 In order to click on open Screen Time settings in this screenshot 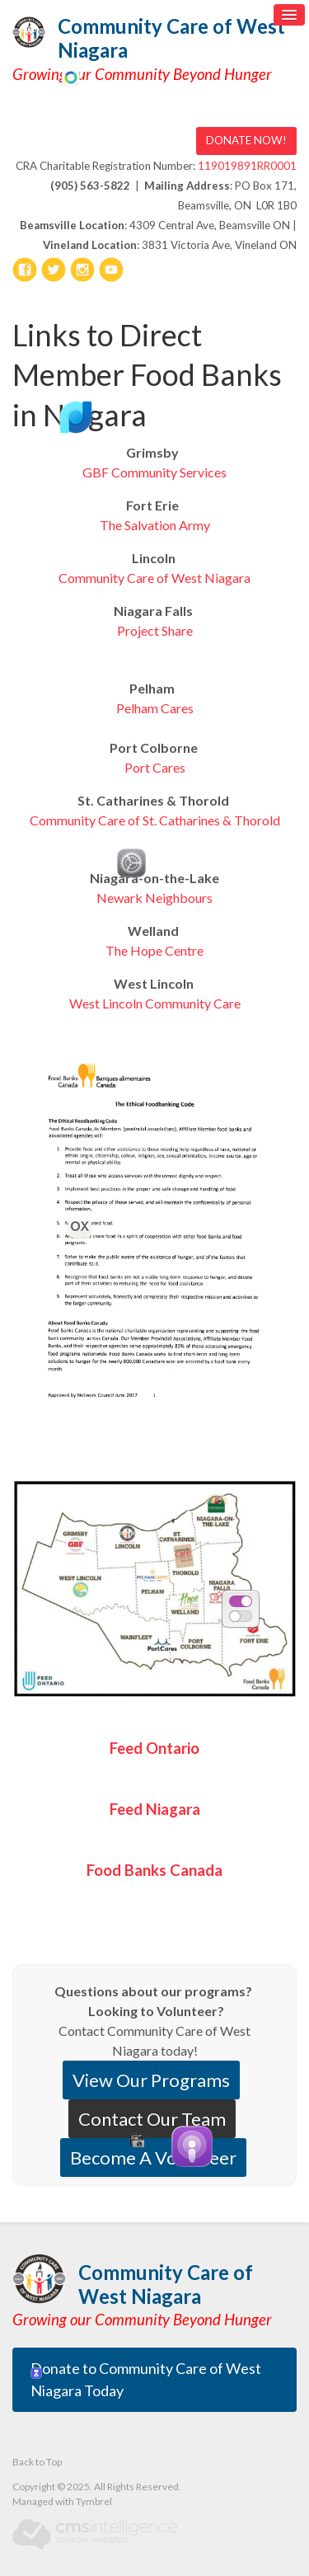, I will do `click(36, 2373)`.